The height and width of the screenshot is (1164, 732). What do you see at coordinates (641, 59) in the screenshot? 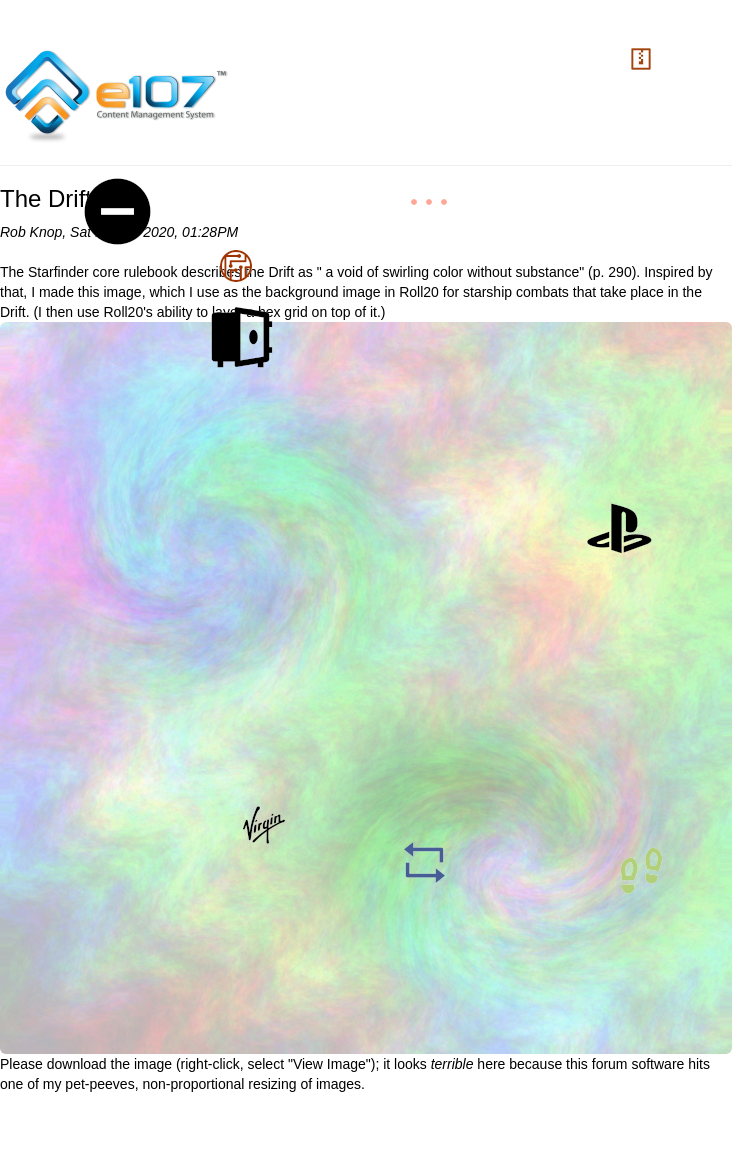
I see `view or open a compressed zip file` at bounding box center [641, 59].